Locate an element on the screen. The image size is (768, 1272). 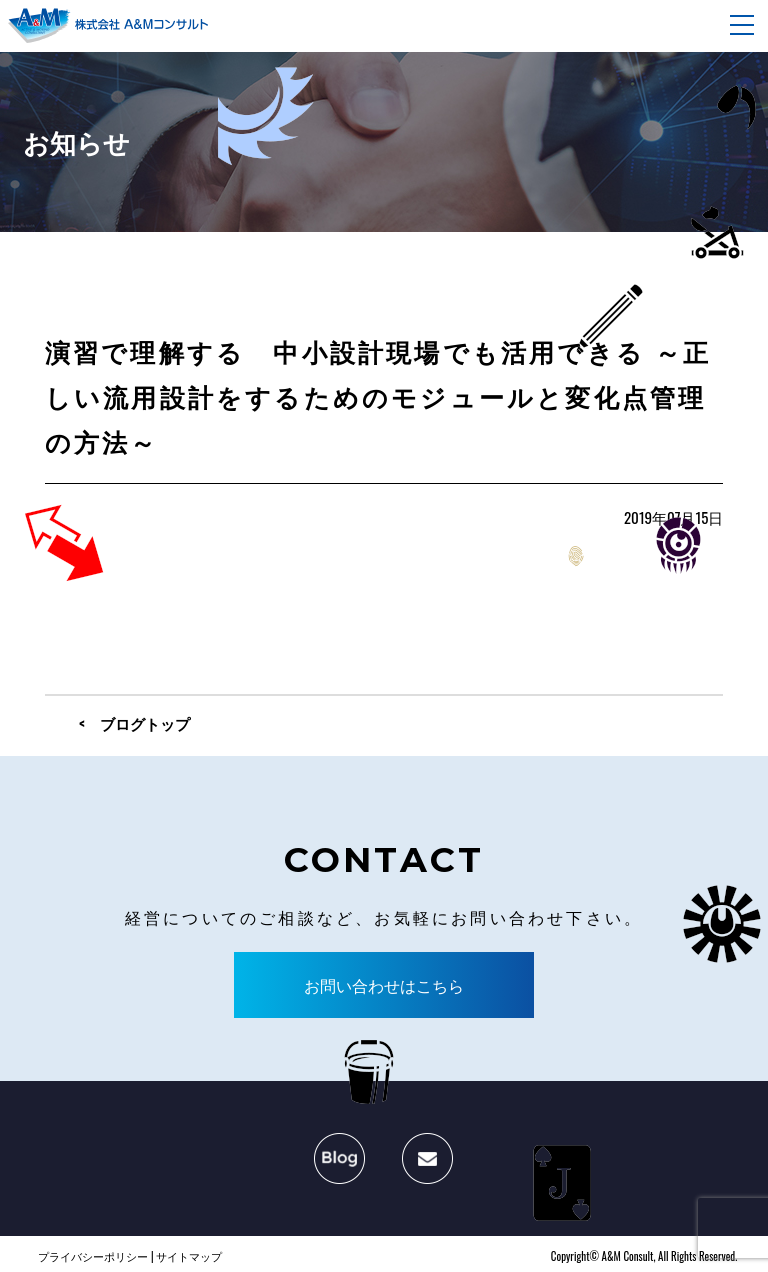
abstract sun or radiant energy symbol is located at coordinates (722, 924).